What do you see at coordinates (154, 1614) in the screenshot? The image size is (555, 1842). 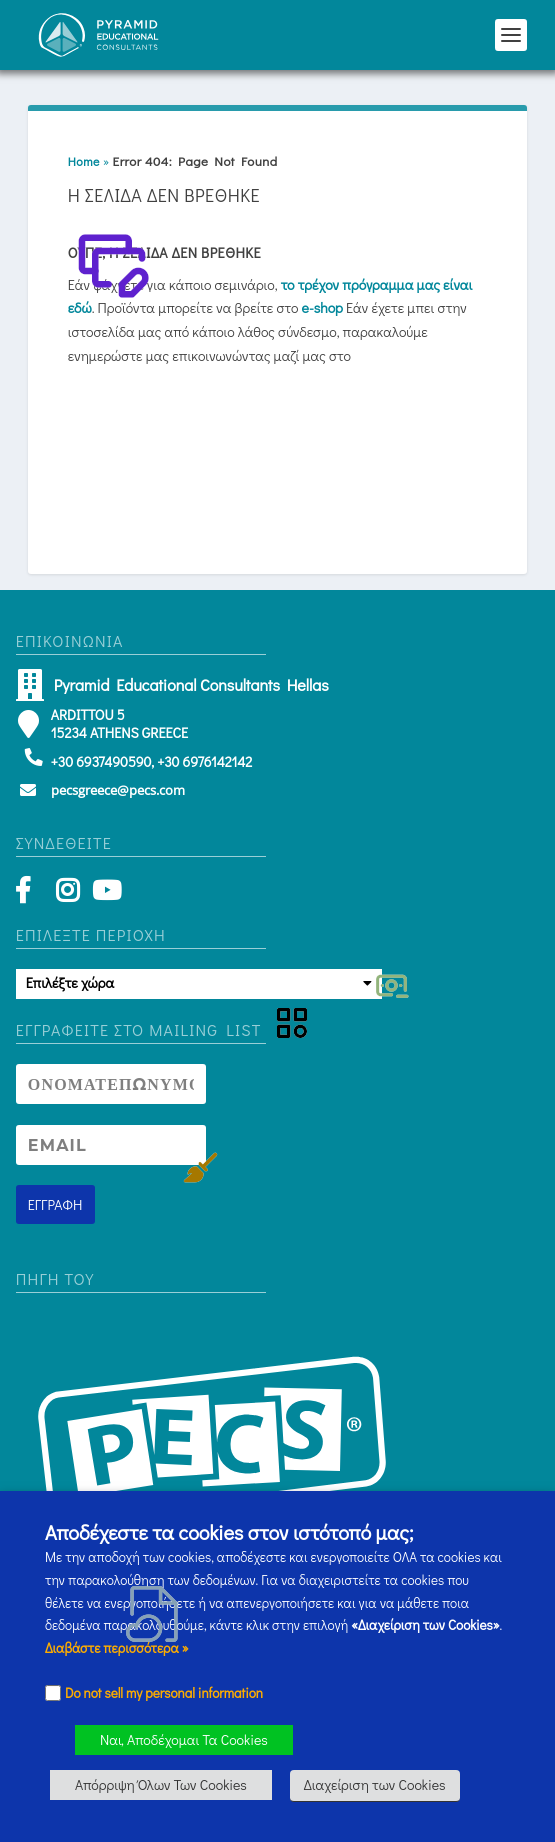 I see `access cloud-stored files` at bounding box center [154, 1614].